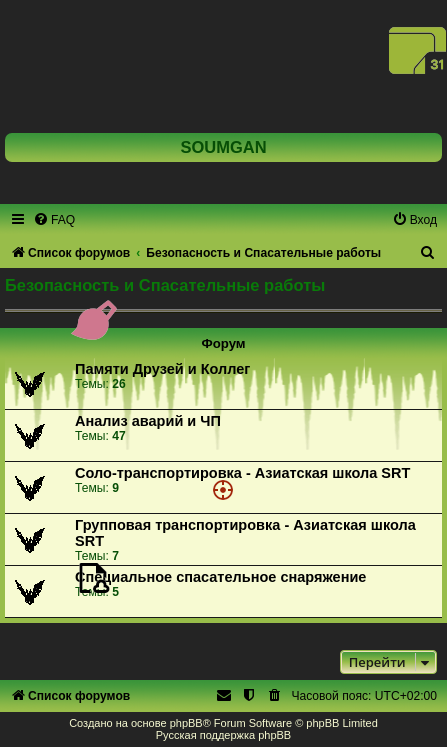 This screenshot has width=447, height=747. What do you see at coordinates (223, 490) in the screenshot?
I see `center or focus on current location` at bounding box center [223, 490].